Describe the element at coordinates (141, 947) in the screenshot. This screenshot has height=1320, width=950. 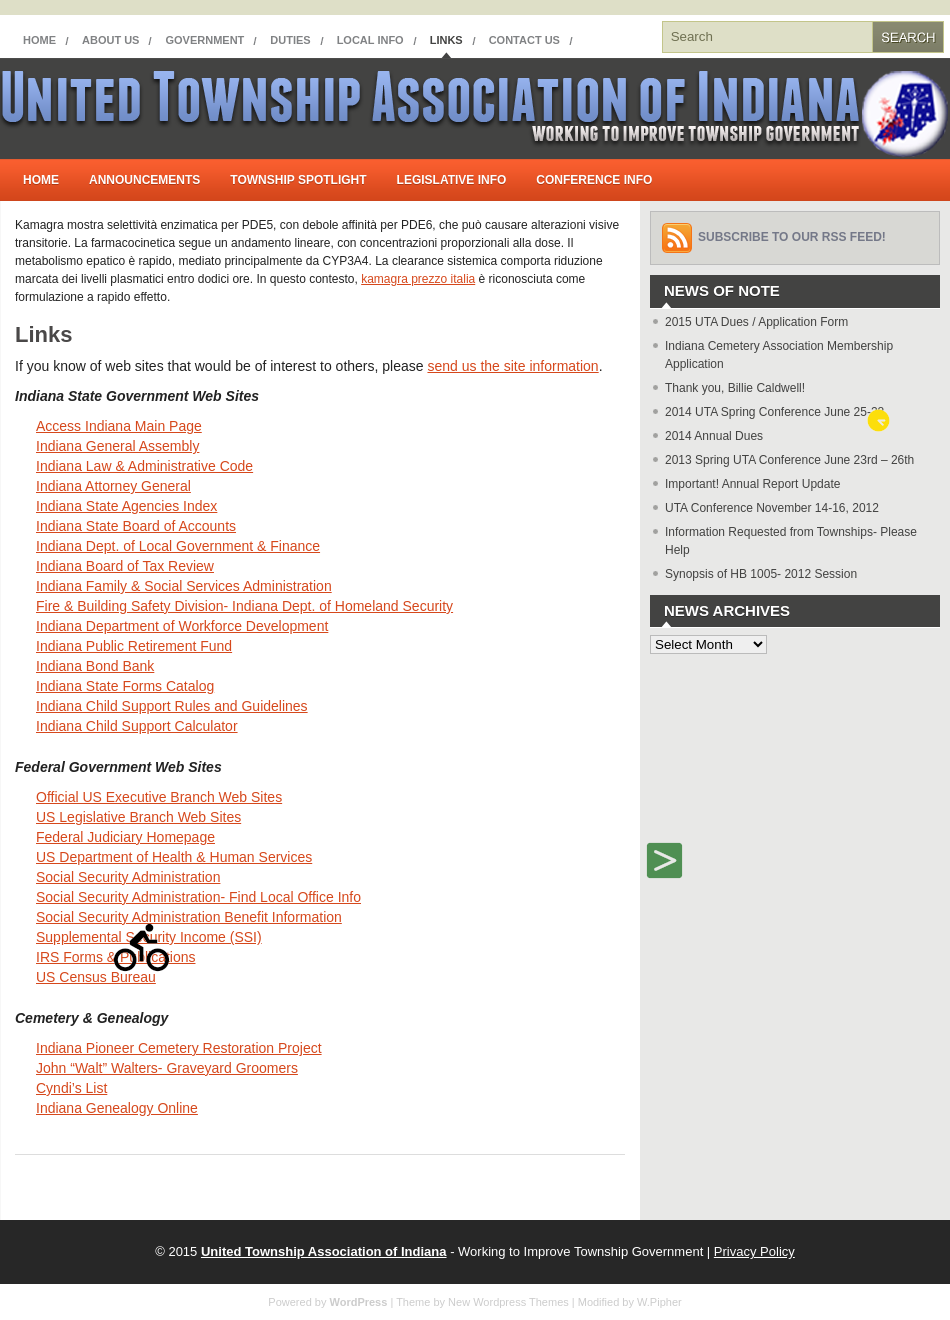
I see `access bike-related features or cycling mode` at that location.